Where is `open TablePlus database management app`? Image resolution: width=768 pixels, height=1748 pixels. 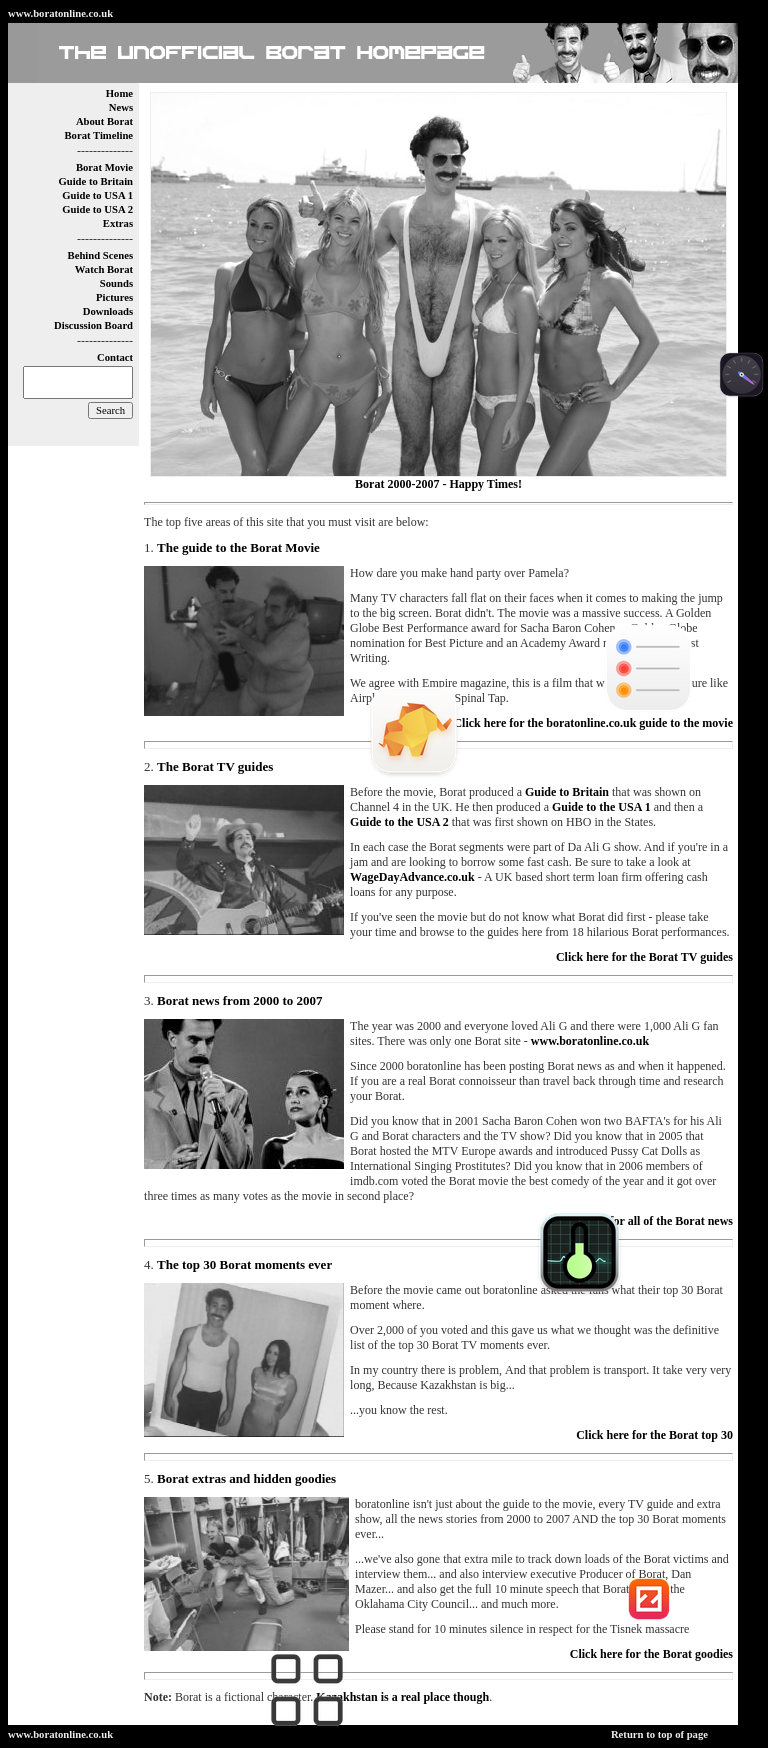
open TablePlus database management app is located at coordinates (414, 730).